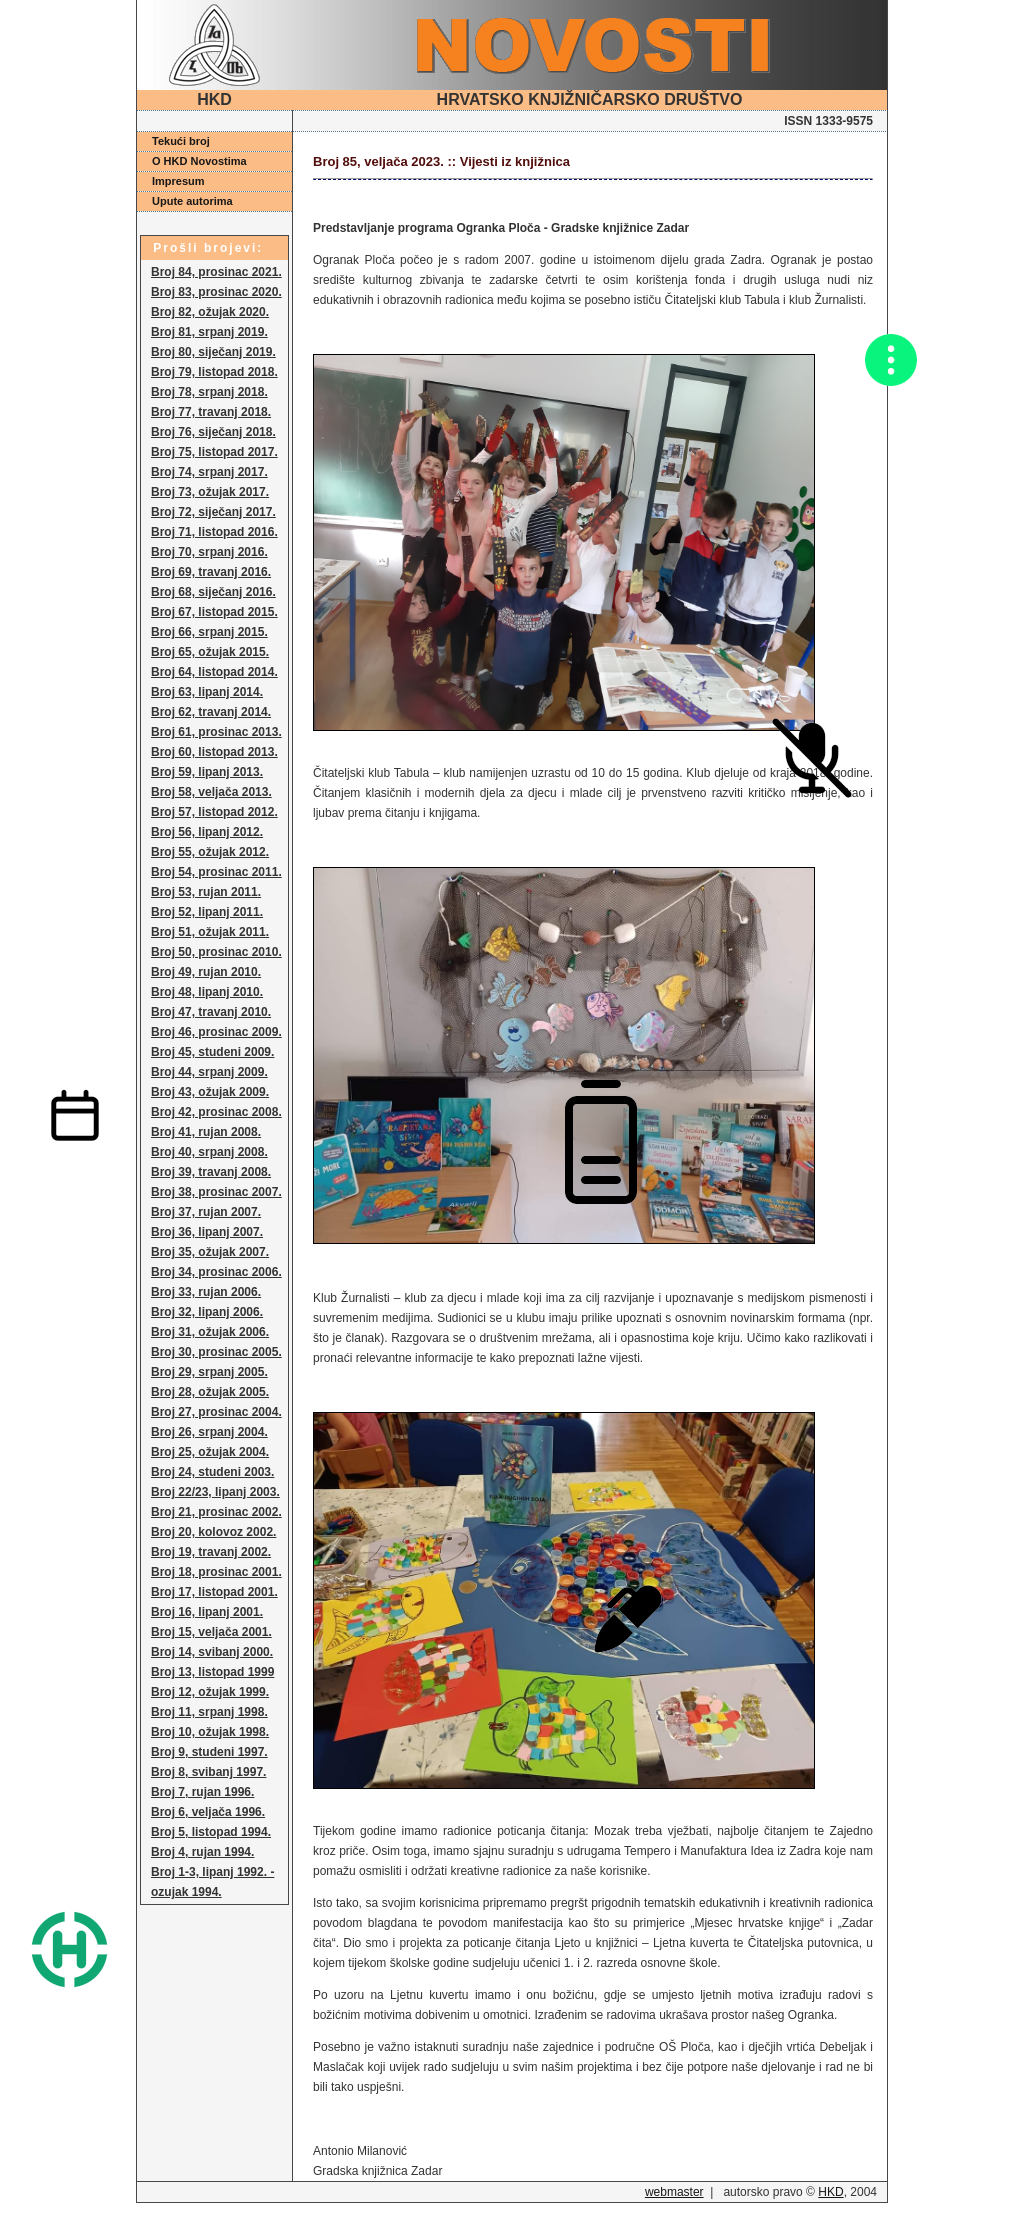 This screenshot has height=2223, width=1024. What do you see at coordinates (628, 1619) in the screenshot?
I see `select the marker or highlighter tool` at bounding box center [628, 1619].